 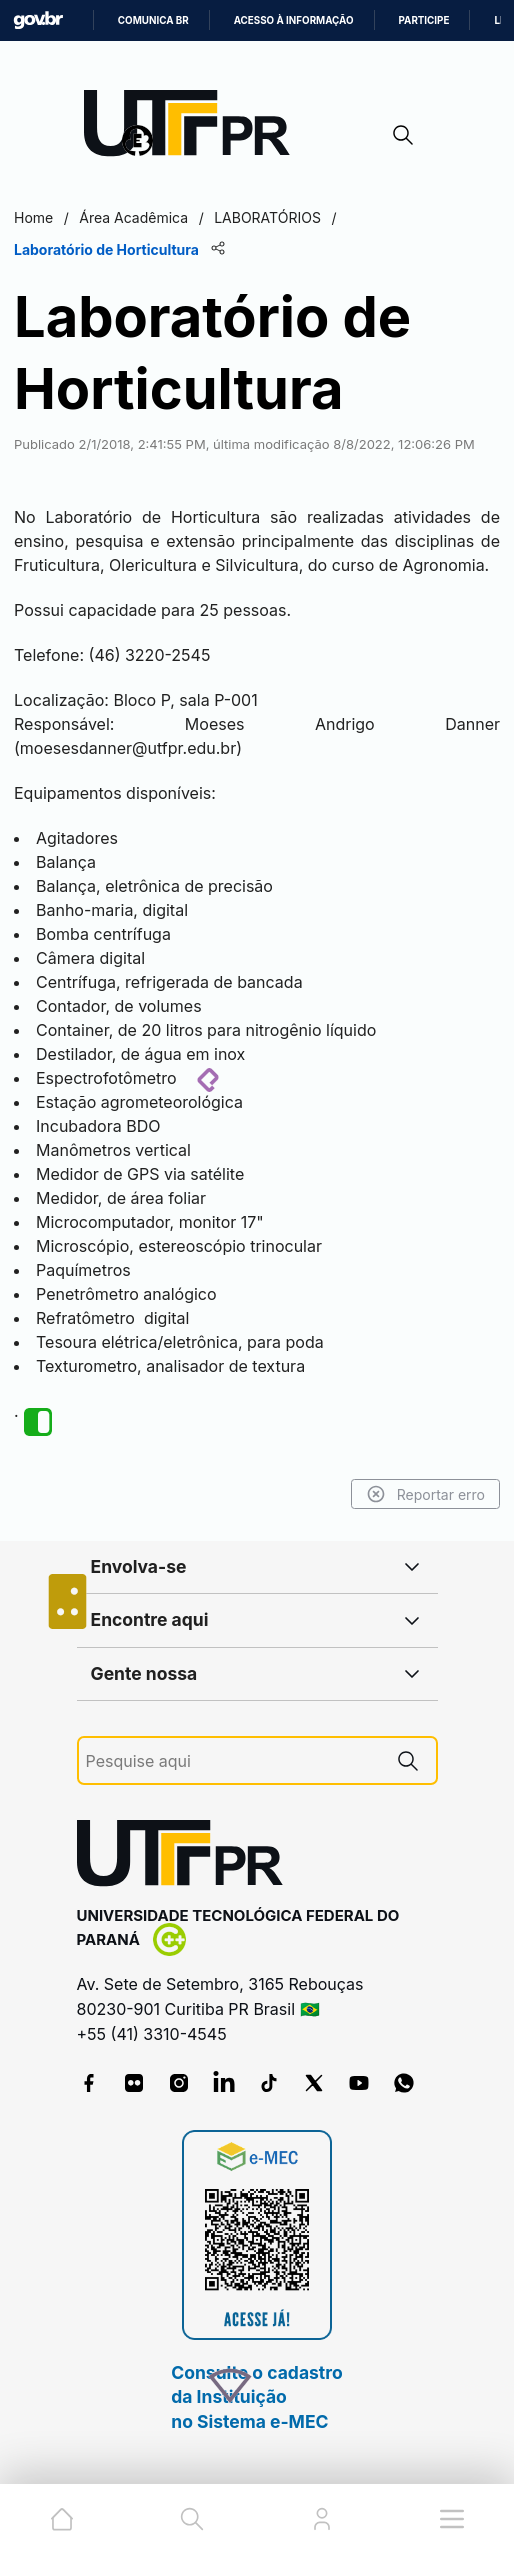 What do you see at coordinates (208, 1080) in the screenshot?
I see `open the Platzi learning platform` at bounding box center [208, 1080].